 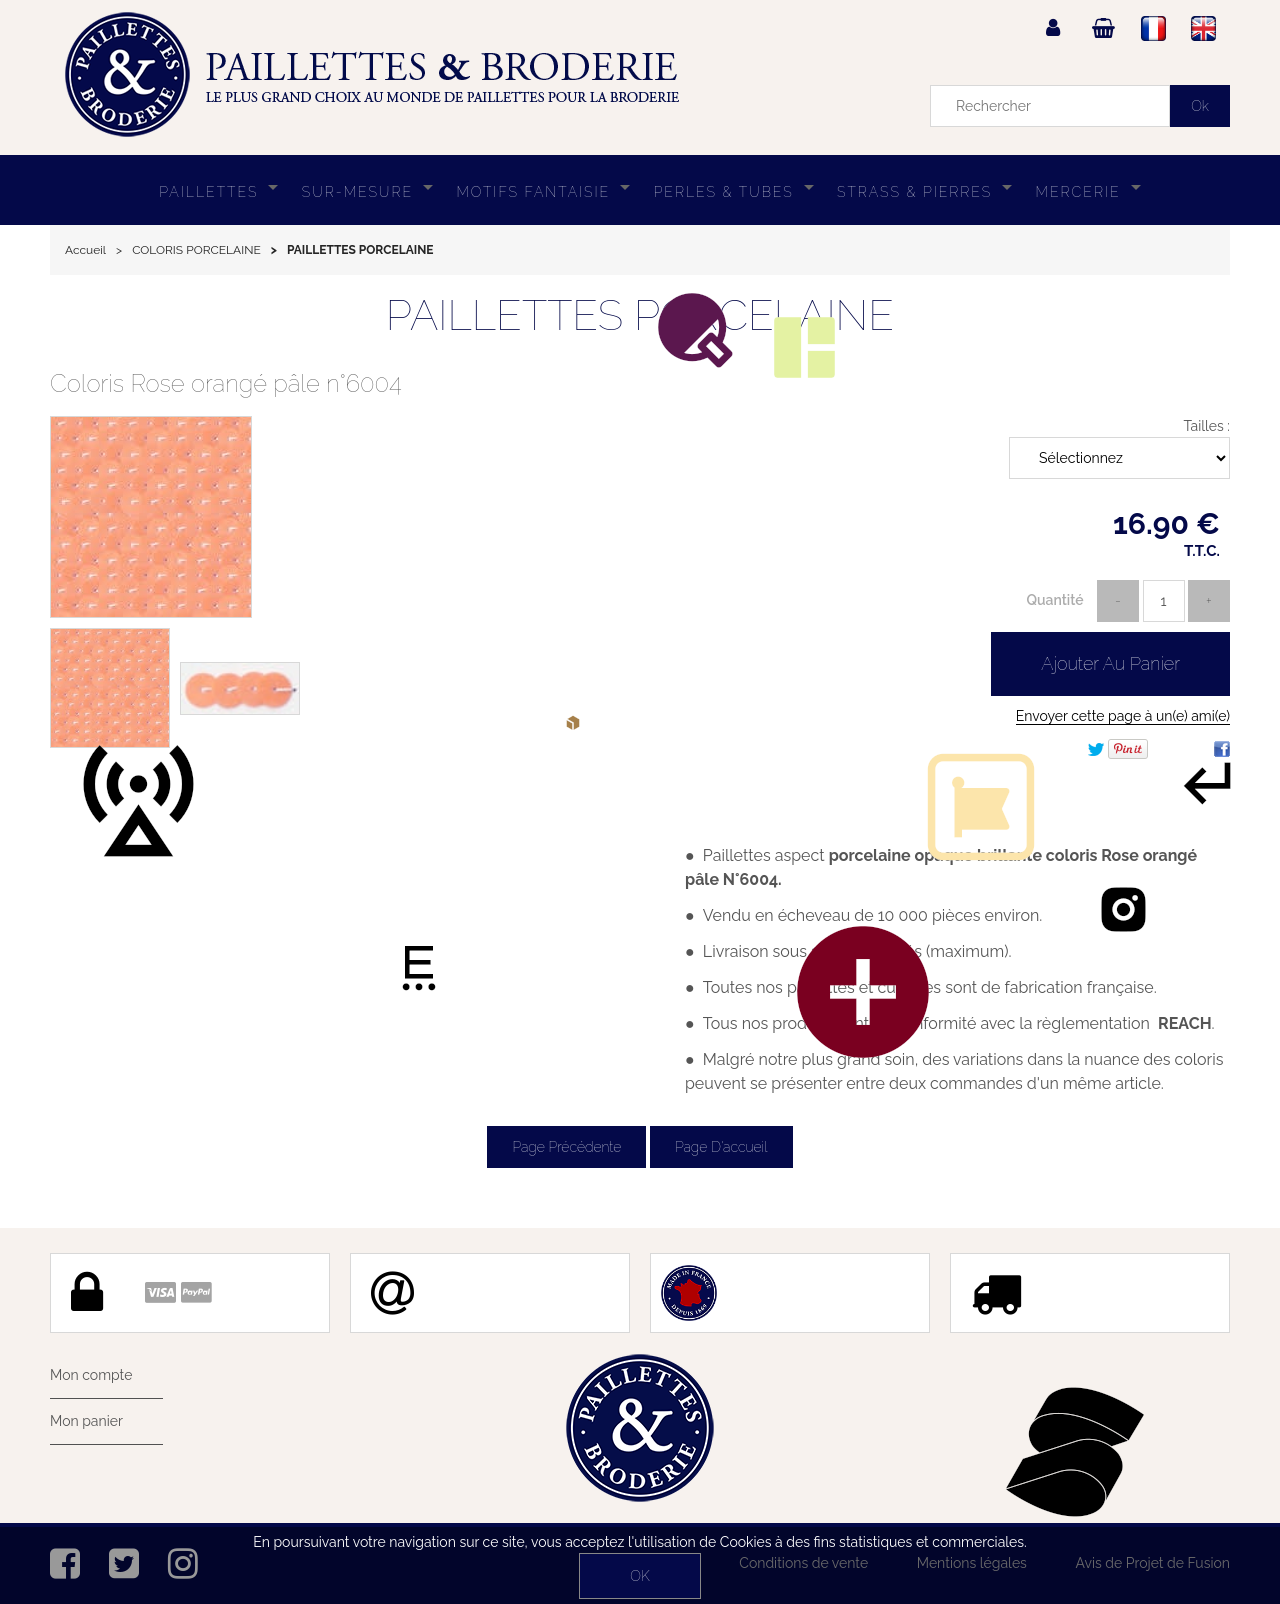 I want to click on apply emphasis formatting to selected text, so click(x=419, y=967).